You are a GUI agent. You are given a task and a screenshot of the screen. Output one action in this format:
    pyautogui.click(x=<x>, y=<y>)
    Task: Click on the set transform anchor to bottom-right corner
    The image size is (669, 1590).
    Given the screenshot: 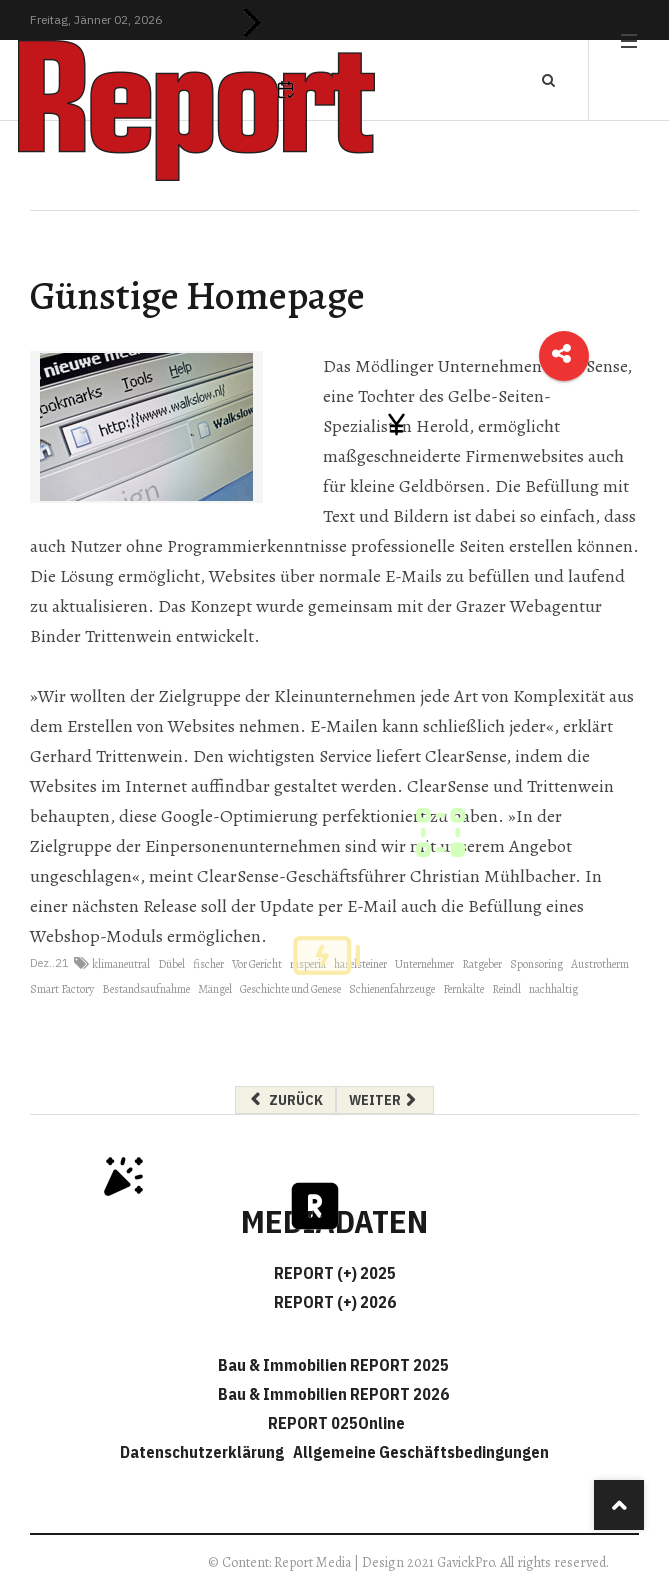 What is the action you would take?
    pyautogui.click(x=440, y=832)
    